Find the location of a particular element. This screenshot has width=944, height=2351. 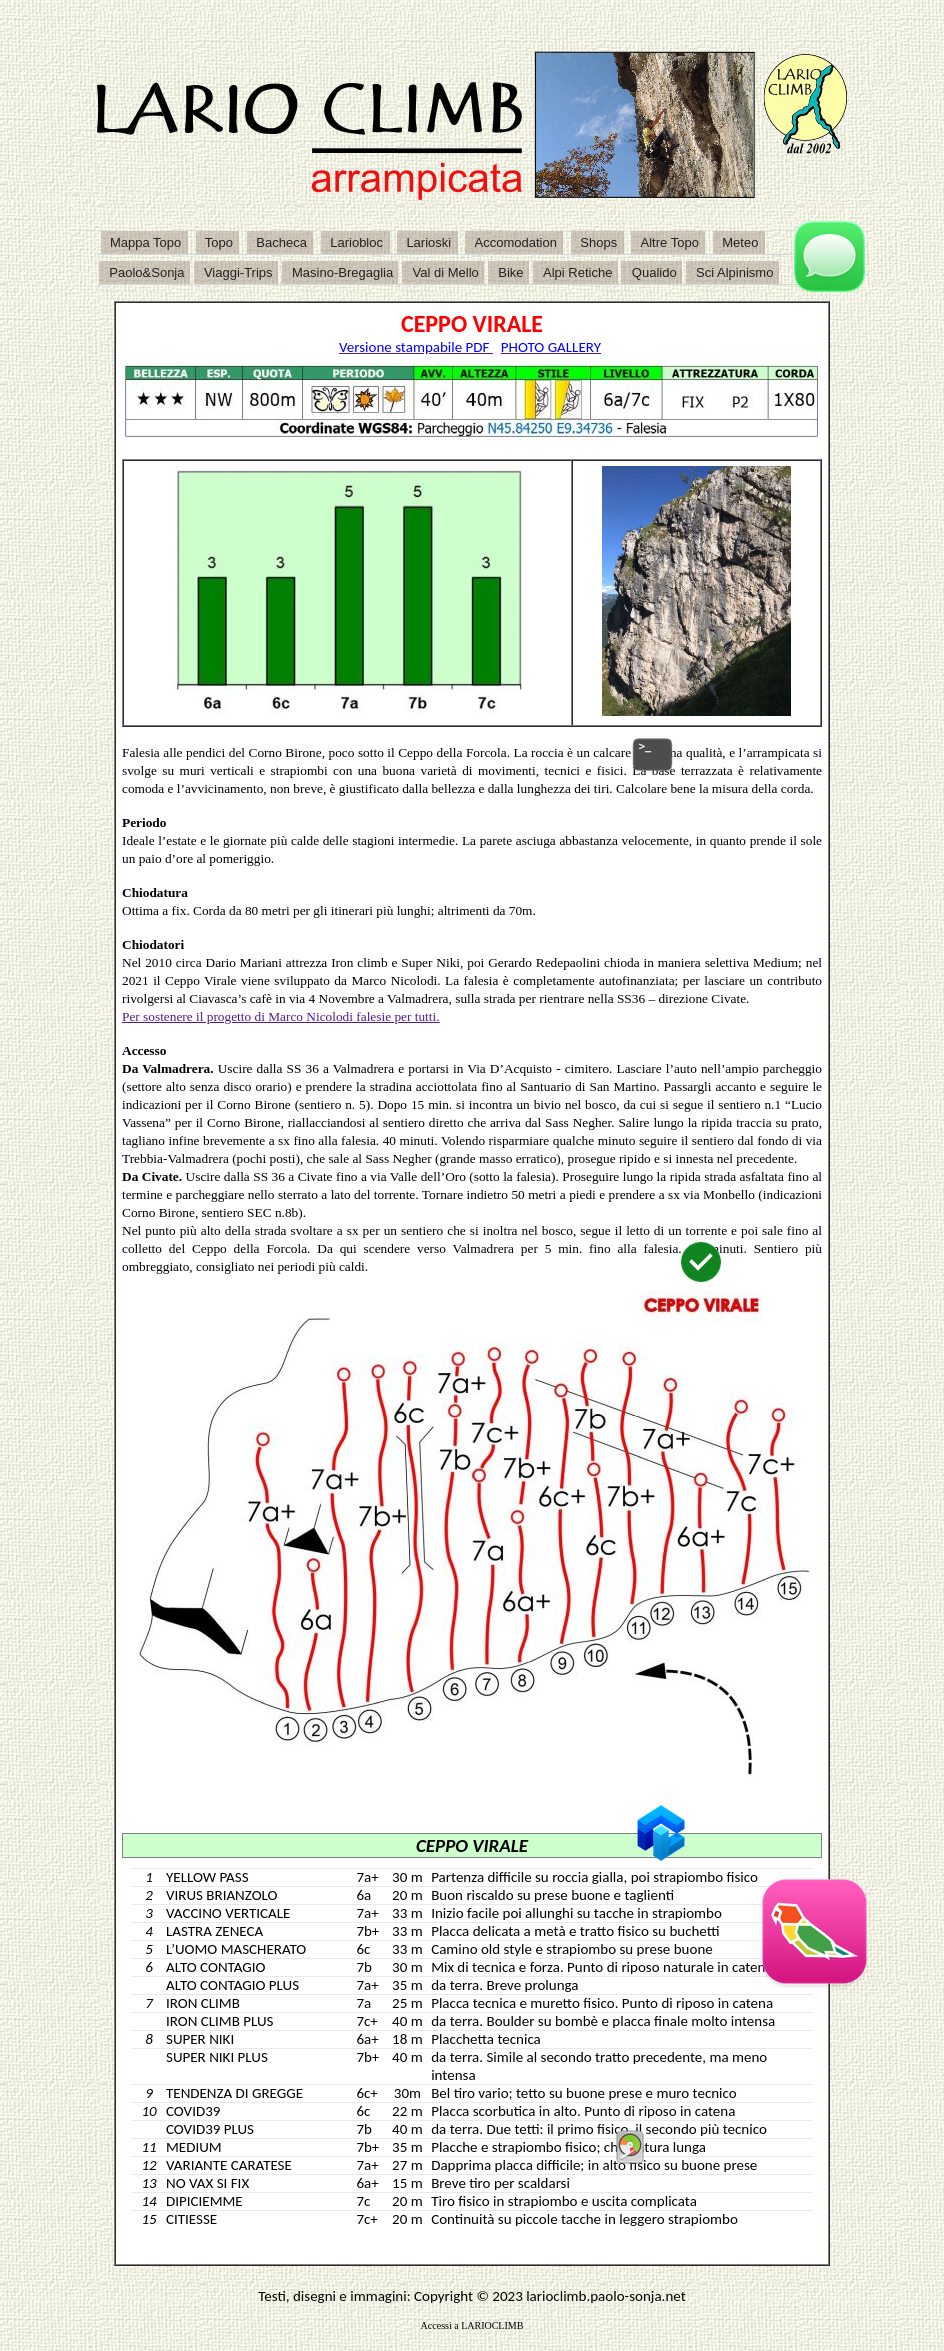

open the terminal application is located at coordinates (652, 754).